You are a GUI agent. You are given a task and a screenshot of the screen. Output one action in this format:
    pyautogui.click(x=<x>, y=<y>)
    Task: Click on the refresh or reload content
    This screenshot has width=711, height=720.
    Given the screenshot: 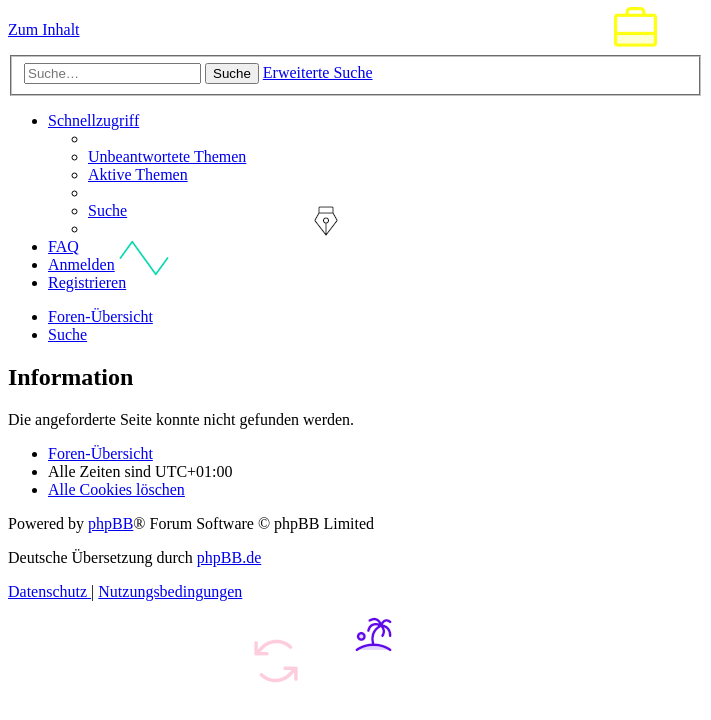 What is the action you would take?
    pyautogui.click(x=276, y=661)
    